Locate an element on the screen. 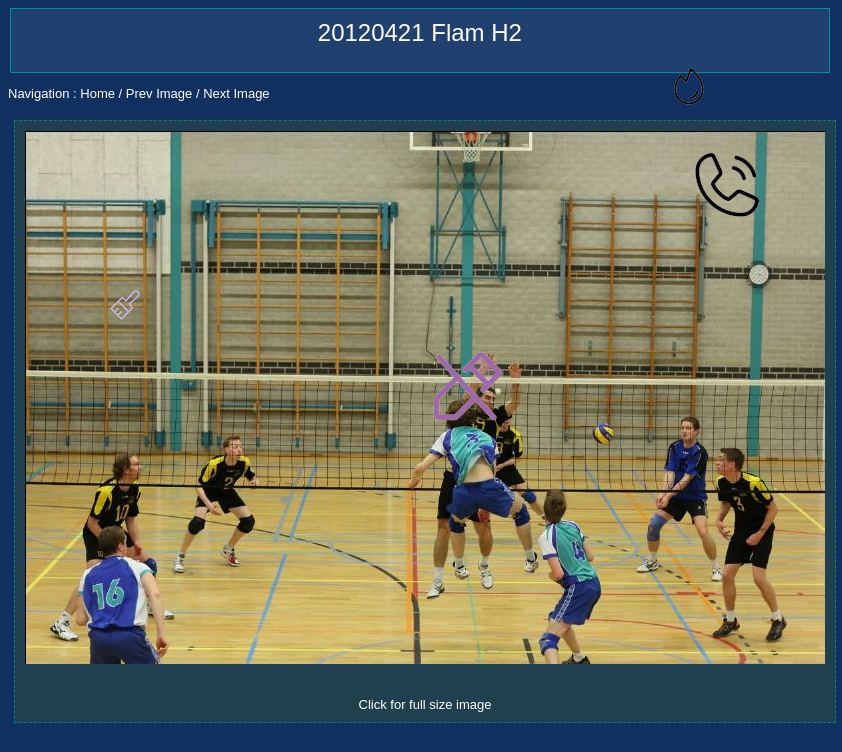  access painting or drawing tools is located at coordinates (125, 304).